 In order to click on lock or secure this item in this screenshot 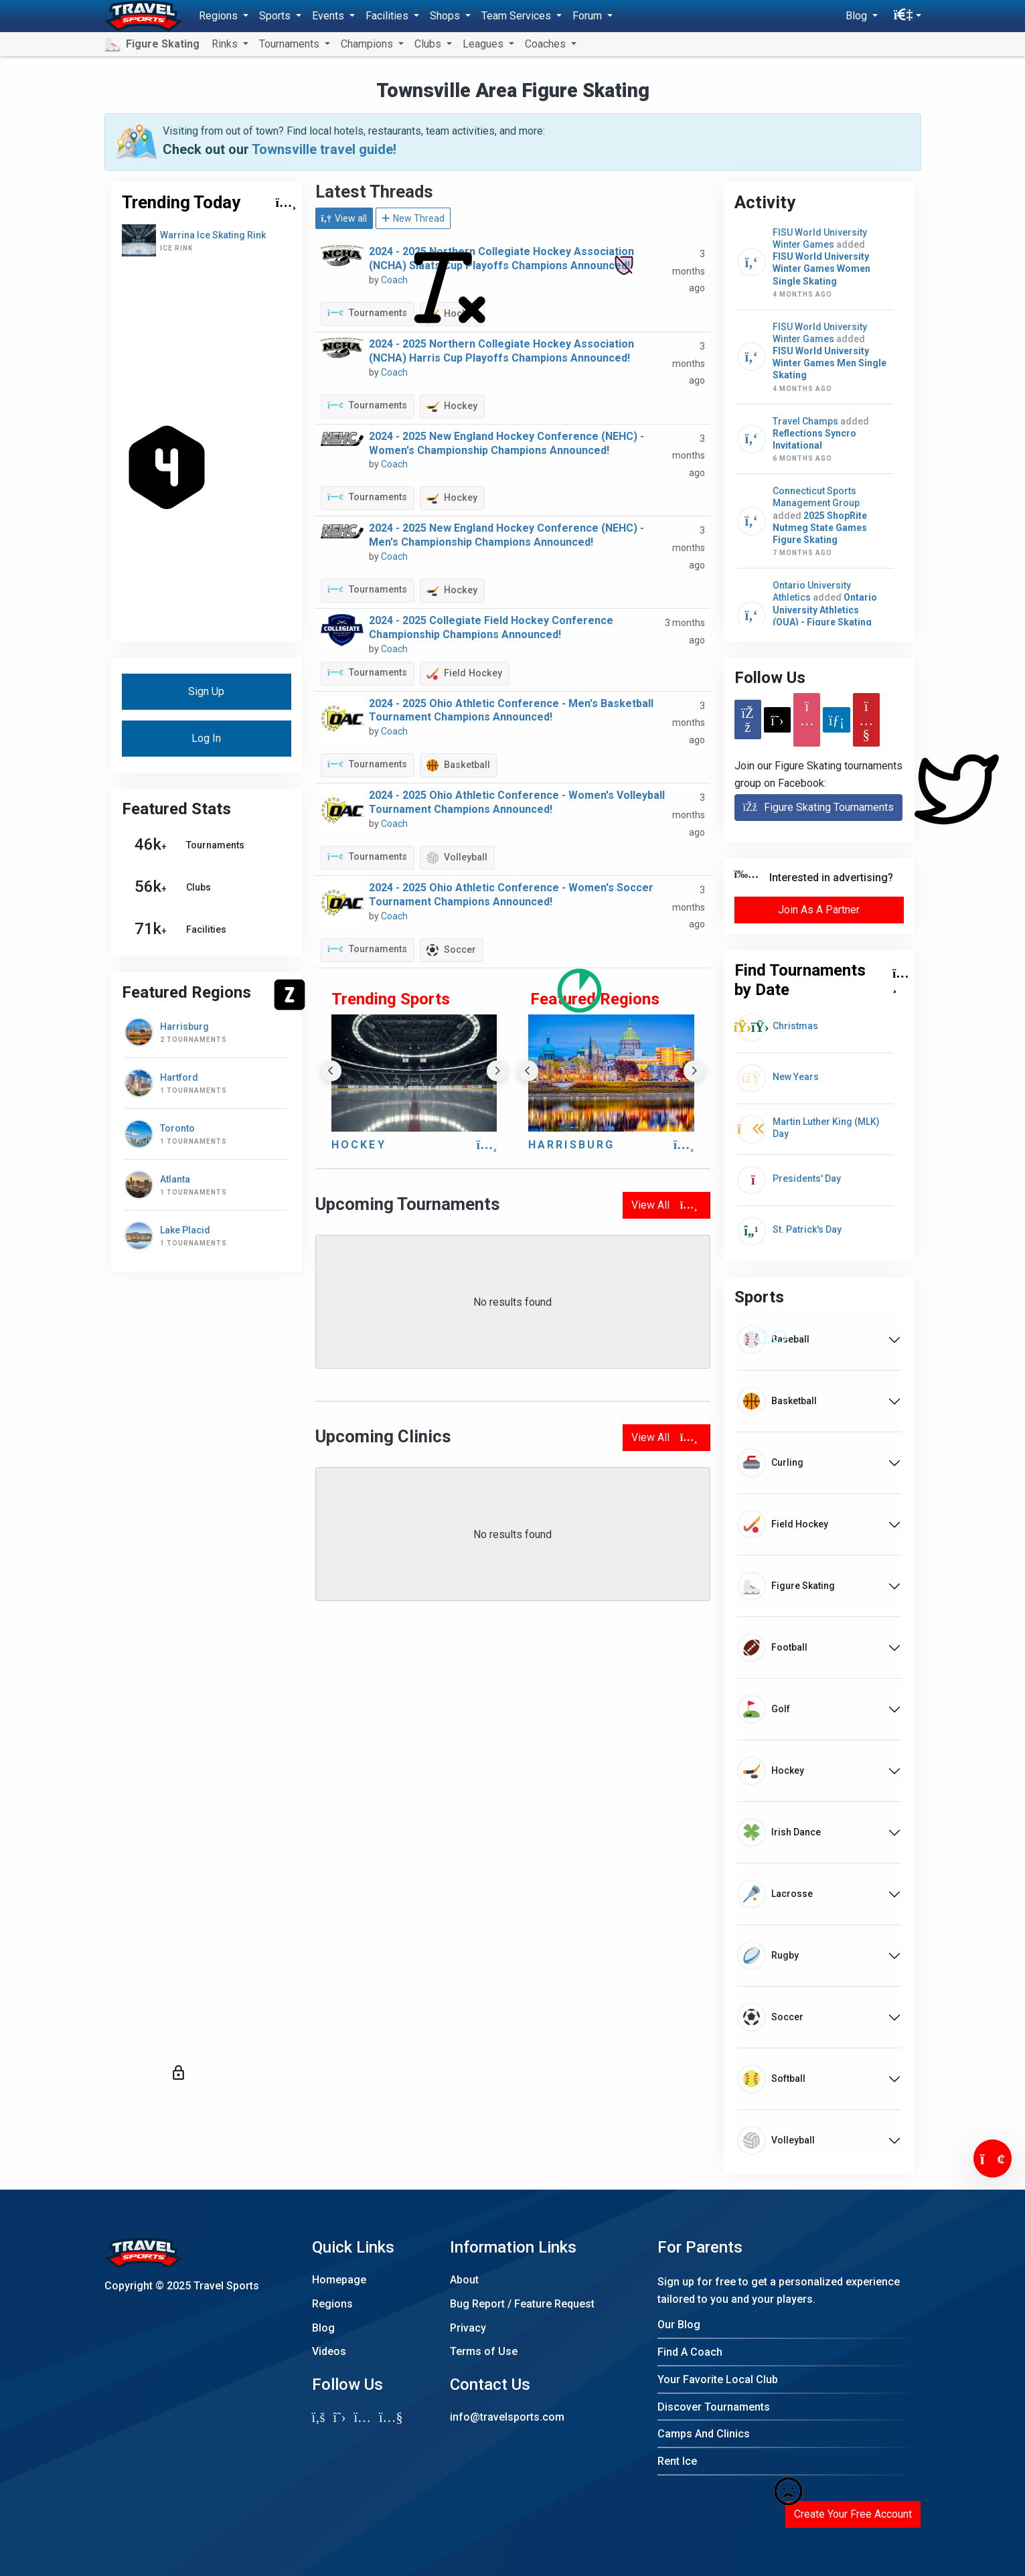, I will do `click(178, 2072)`.